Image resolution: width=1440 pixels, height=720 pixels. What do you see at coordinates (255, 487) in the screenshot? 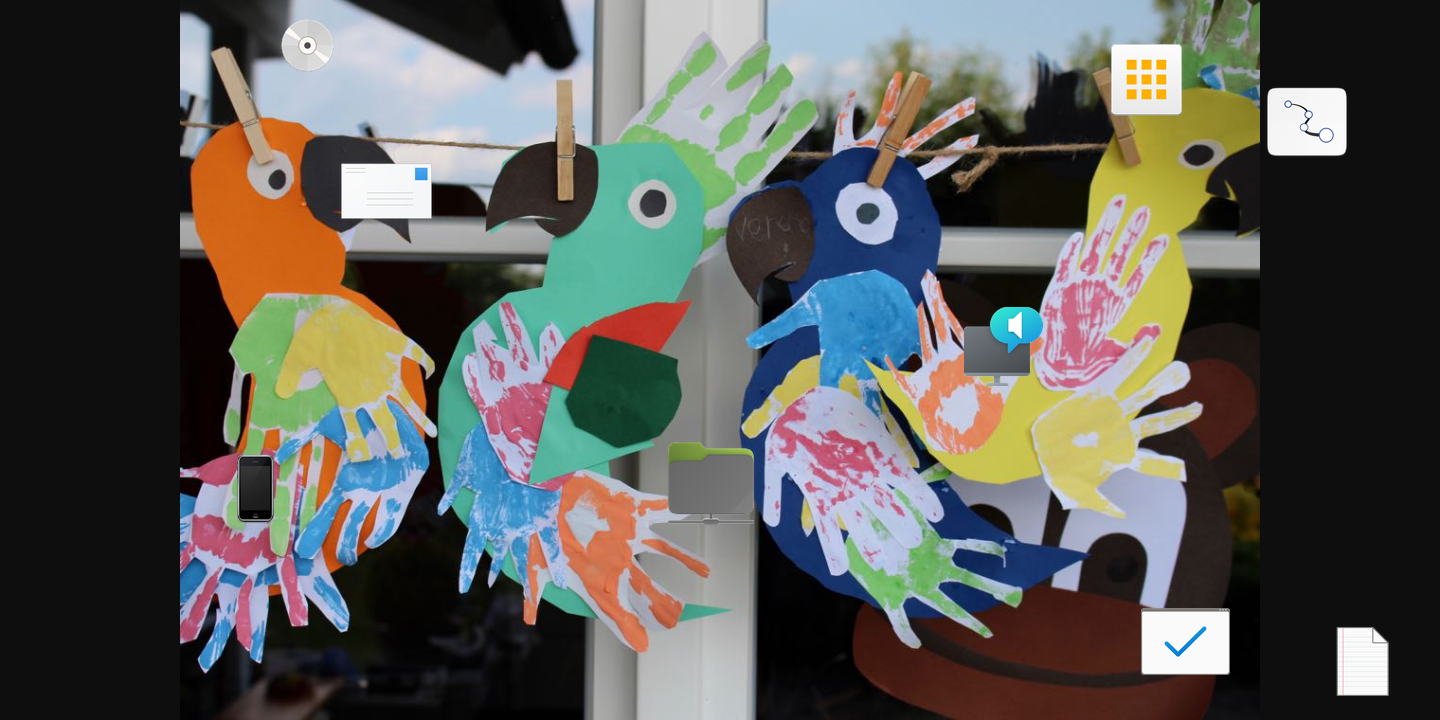
I see `set up or configure an iPhone device` at bounding box center [255, 487].